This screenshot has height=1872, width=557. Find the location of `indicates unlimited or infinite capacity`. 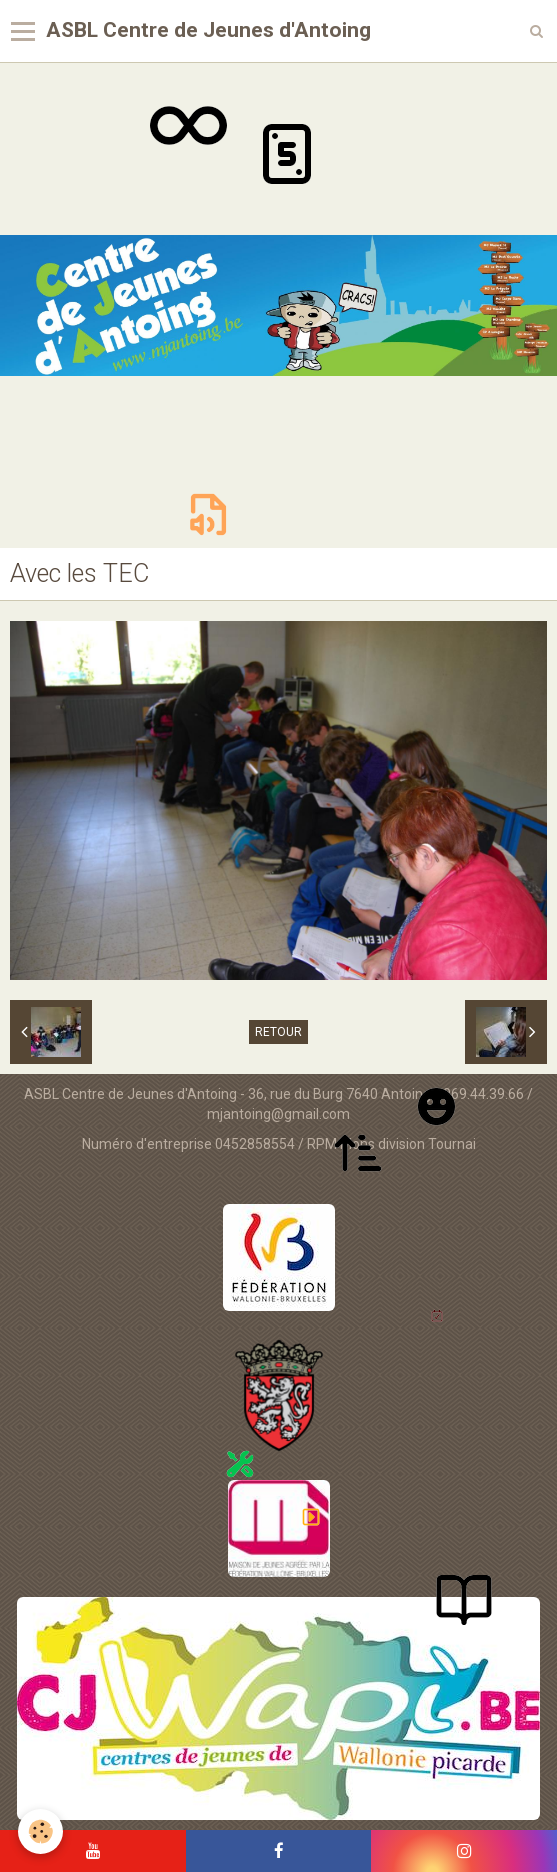

indicates unlimited or infinite capacity is located at coordinates (188, 125).